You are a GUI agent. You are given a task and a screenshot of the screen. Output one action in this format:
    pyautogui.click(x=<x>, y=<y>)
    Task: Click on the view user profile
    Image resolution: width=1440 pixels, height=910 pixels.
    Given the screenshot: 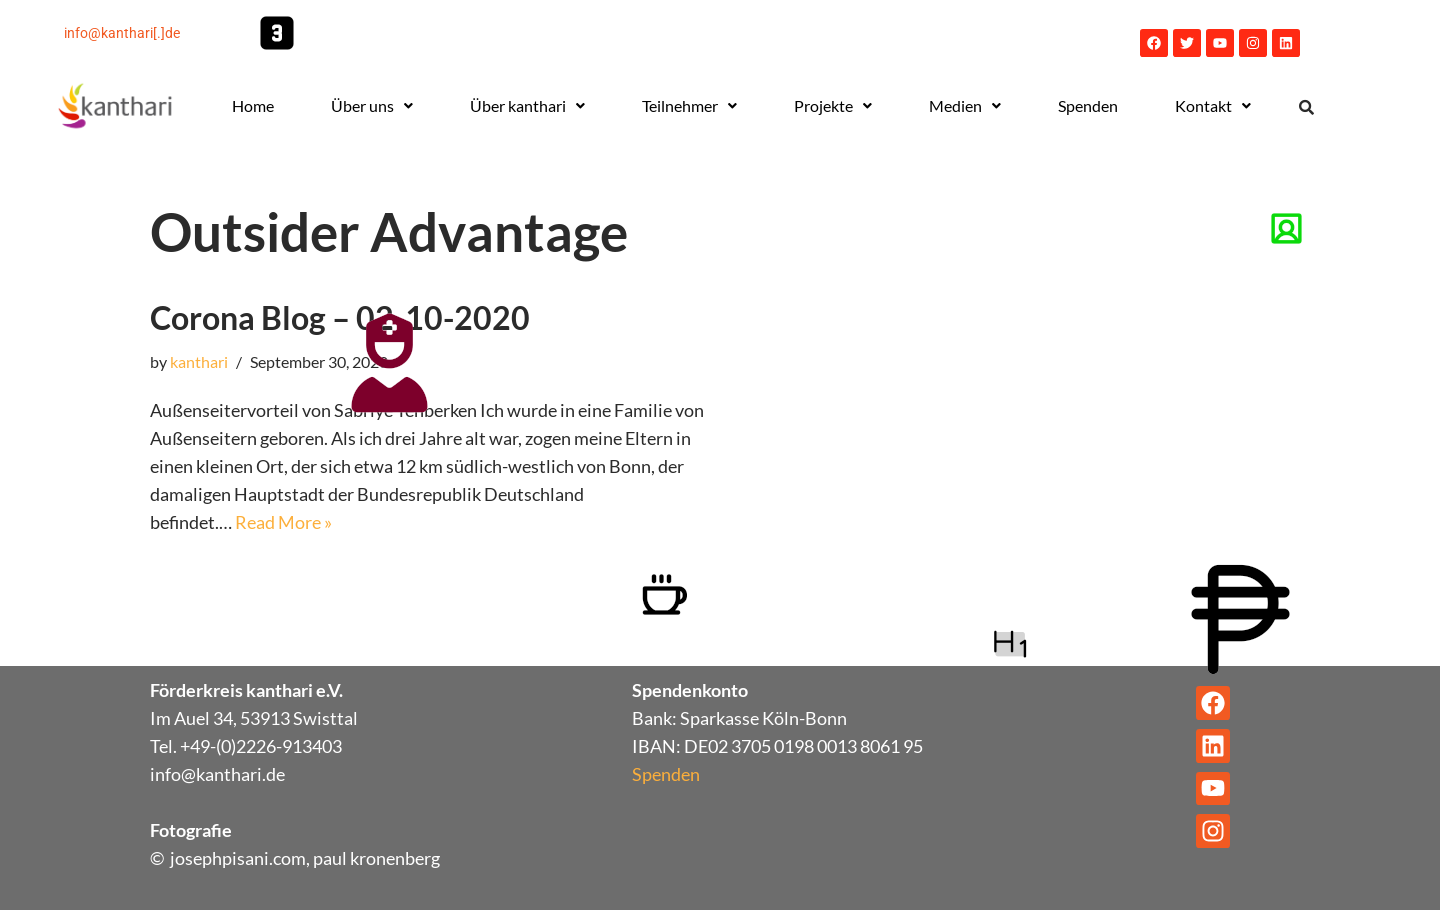 What is the action you would take?
    pyautogui.click(x=1286, y=228)
    